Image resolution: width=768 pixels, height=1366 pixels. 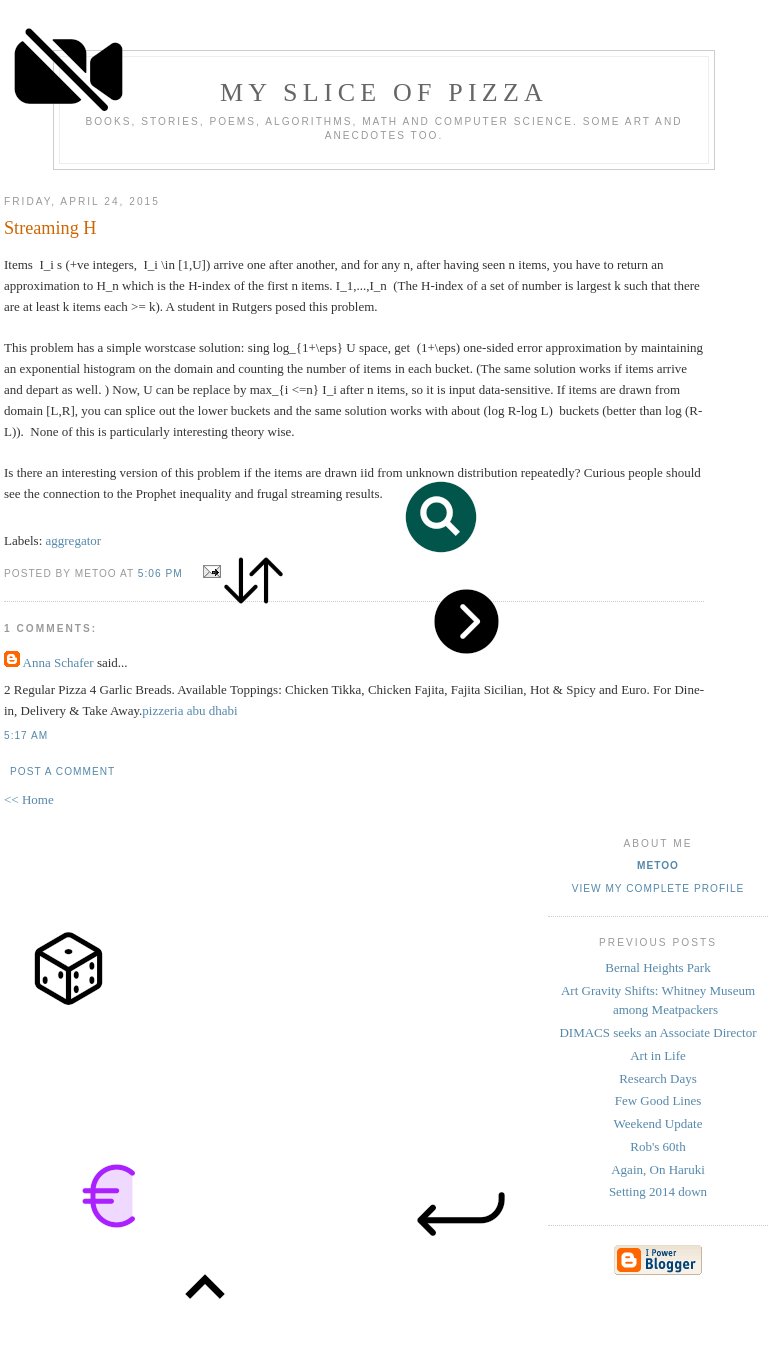 What do you see at coordinates (68, 71) in the screenshot?
I see `turn off camera or disable video` at bounding box center [68, 71].